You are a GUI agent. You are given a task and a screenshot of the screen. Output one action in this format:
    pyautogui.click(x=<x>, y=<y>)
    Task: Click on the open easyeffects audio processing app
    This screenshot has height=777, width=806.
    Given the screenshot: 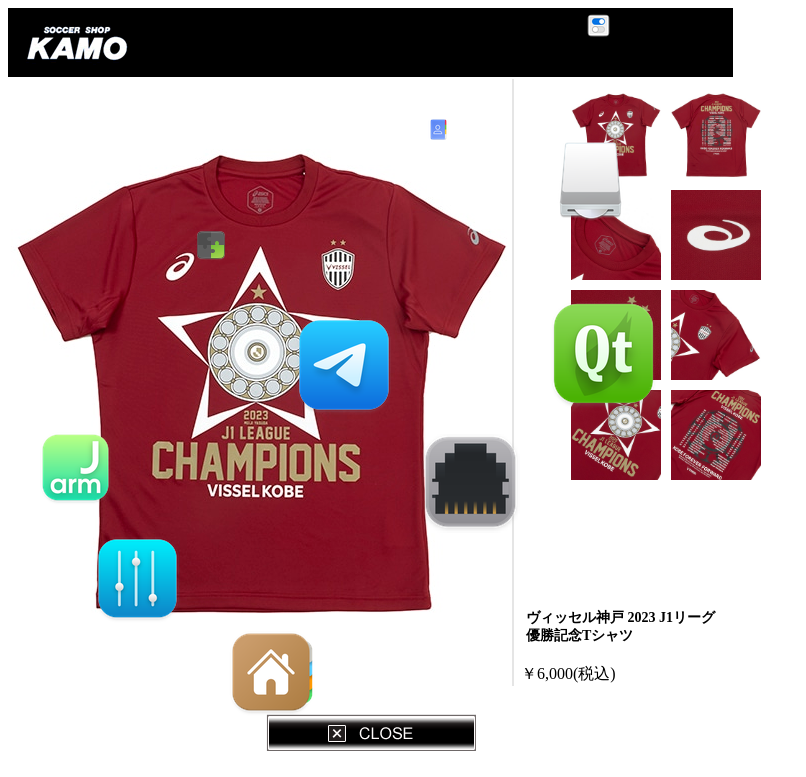 What is the action you would take?
    pyautogui.click(x=137, y=578)
    